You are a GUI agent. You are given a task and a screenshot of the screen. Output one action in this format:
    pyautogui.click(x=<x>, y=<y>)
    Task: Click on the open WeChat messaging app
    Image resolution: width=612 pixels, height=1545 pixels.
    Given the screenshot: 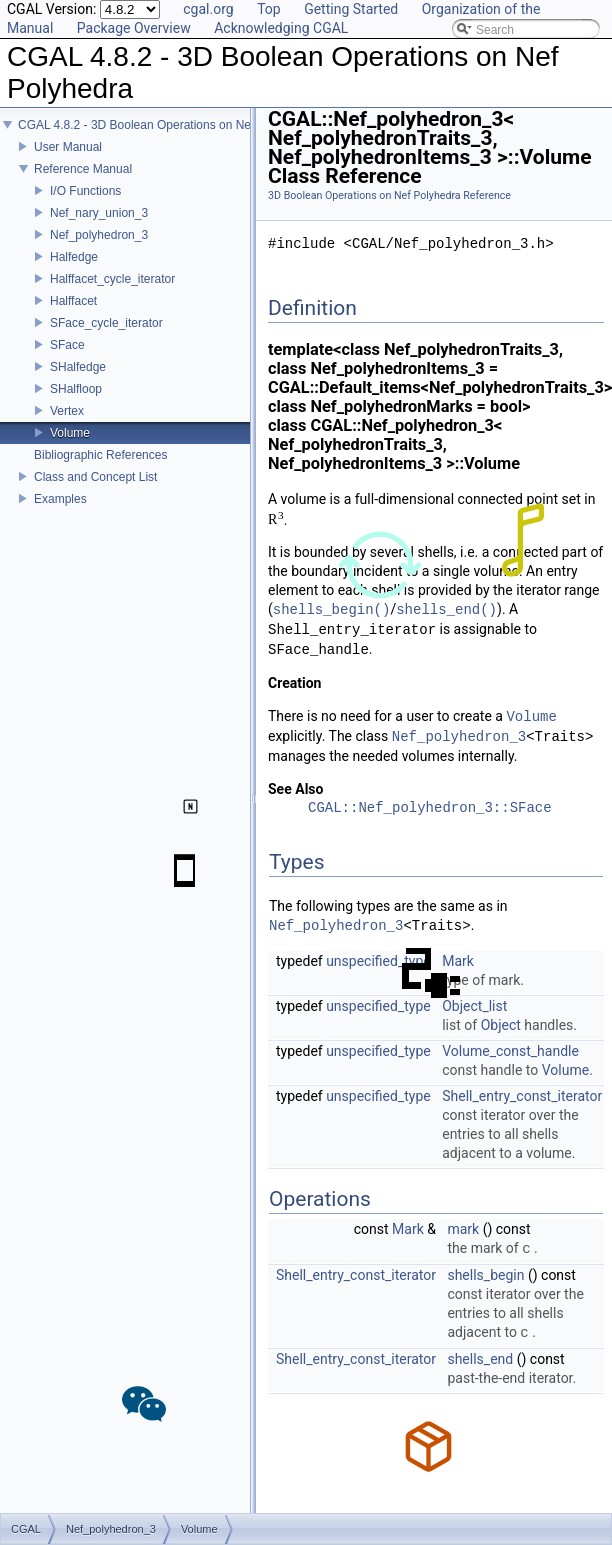 What is the action you would take?
    pyautogui.click(x=144, y=1404)
    